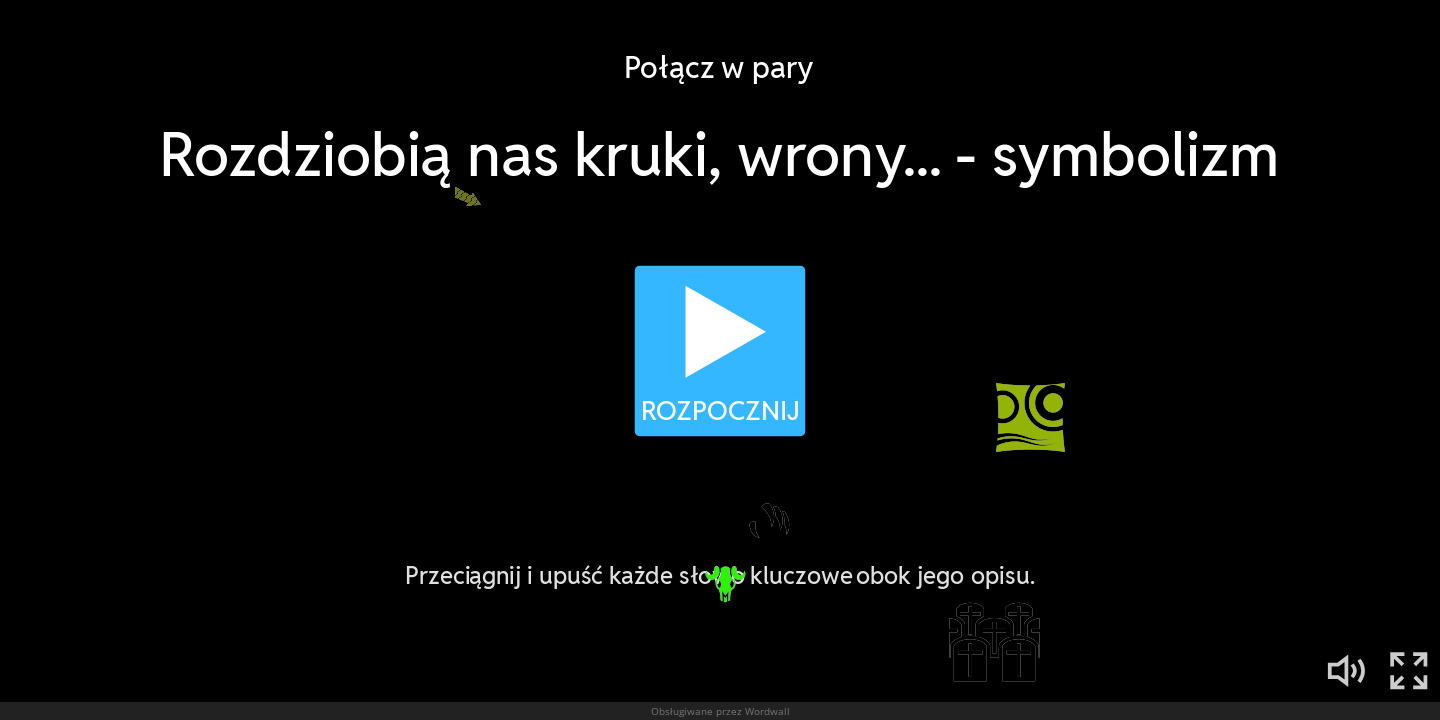 This screenshot has height=720, width=1440. I want to click on access the graveyard or cemetery area in-game, so click(994, 637).